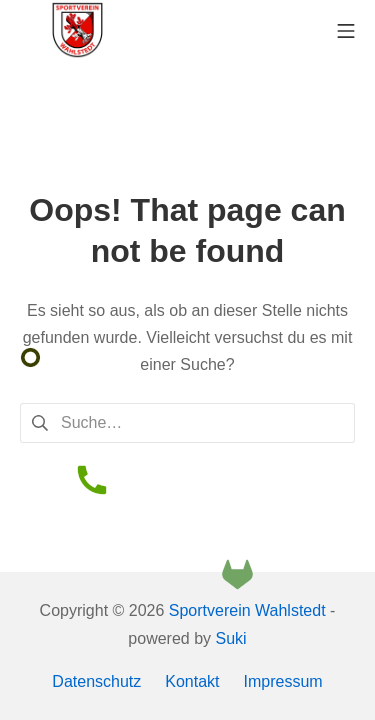 This screenshot has height=720, width=375. What do you see at coordinates (30, 357) in the screenshot?
I see `indicates loading or processing in progress` at bounding box center [30, 357].